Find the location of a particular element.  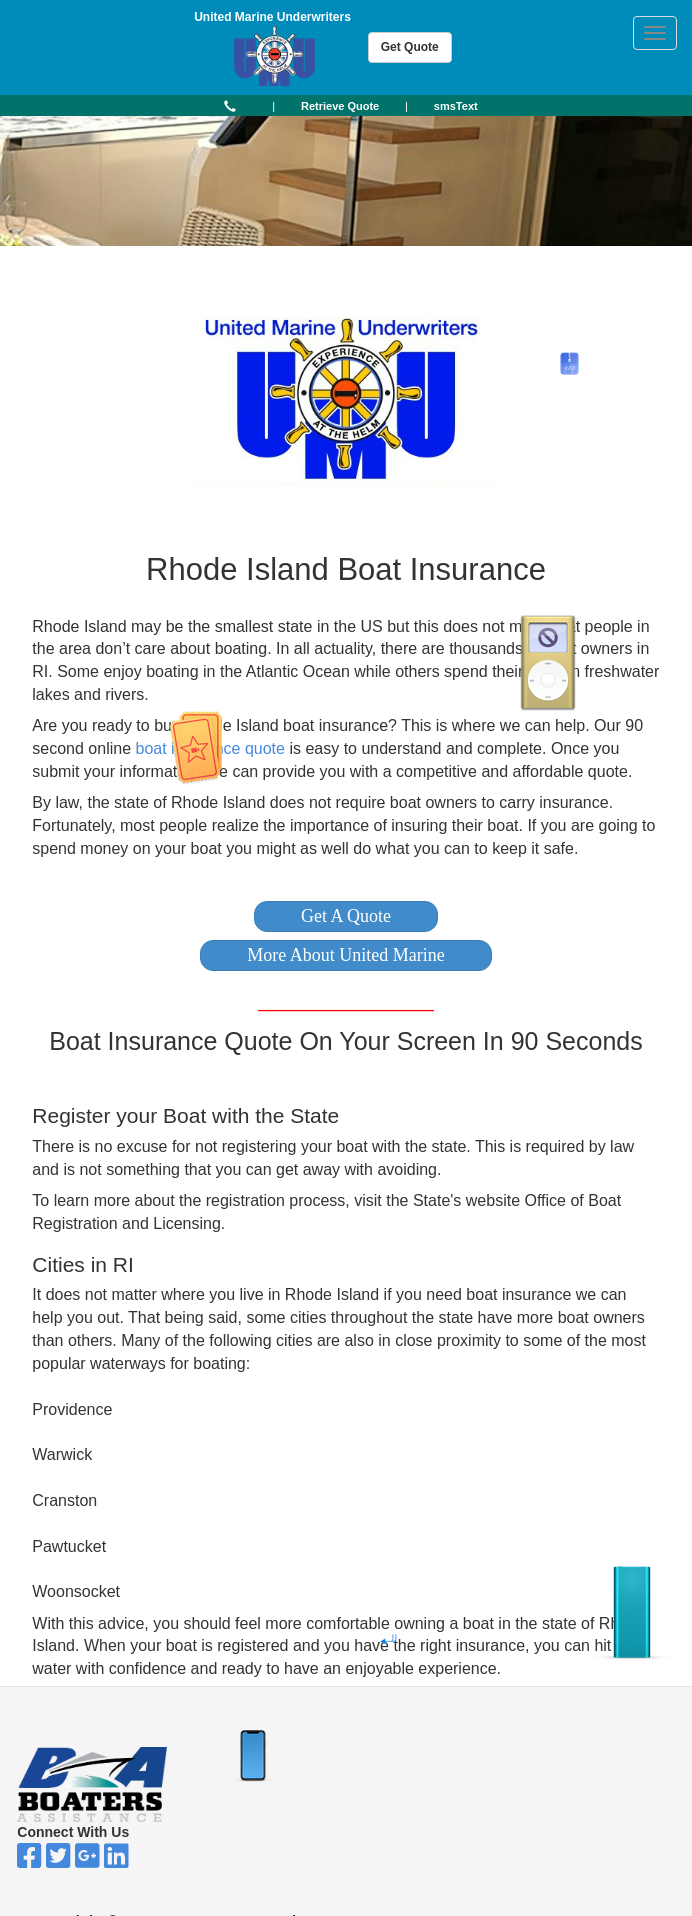

iPod nano device connected is located at coordinates (632, 1614).